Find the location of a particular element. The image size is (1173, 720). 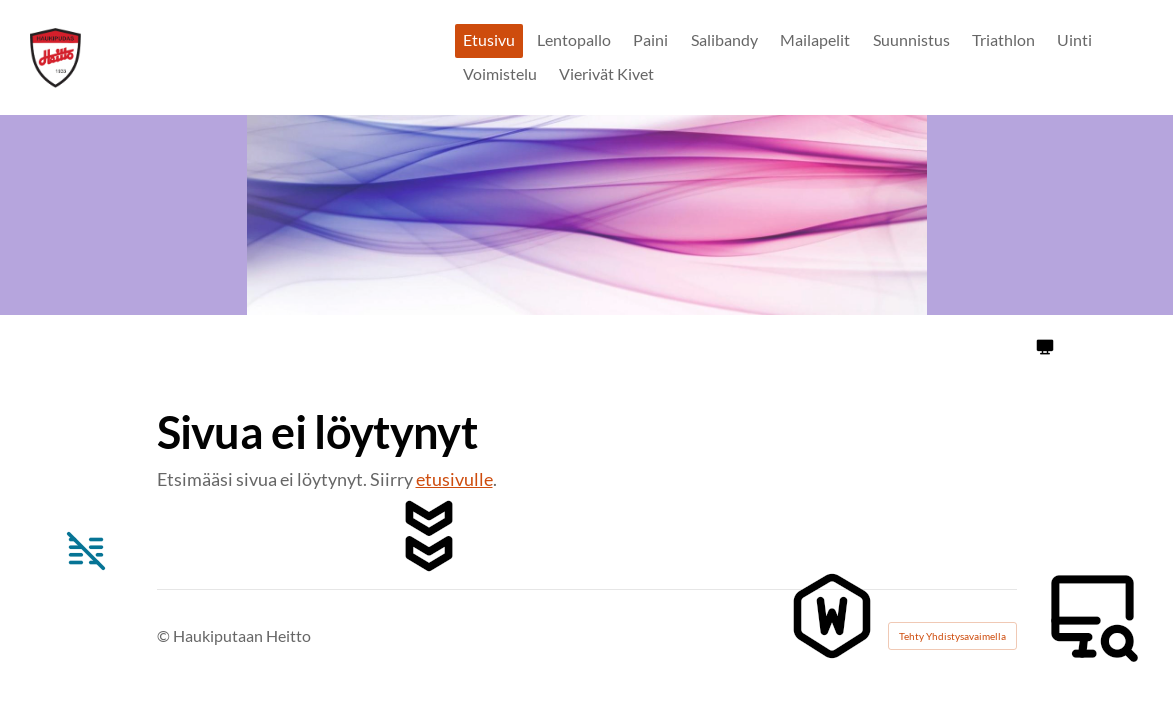

view earned badges or achievements is located at coordinates (429, 536).